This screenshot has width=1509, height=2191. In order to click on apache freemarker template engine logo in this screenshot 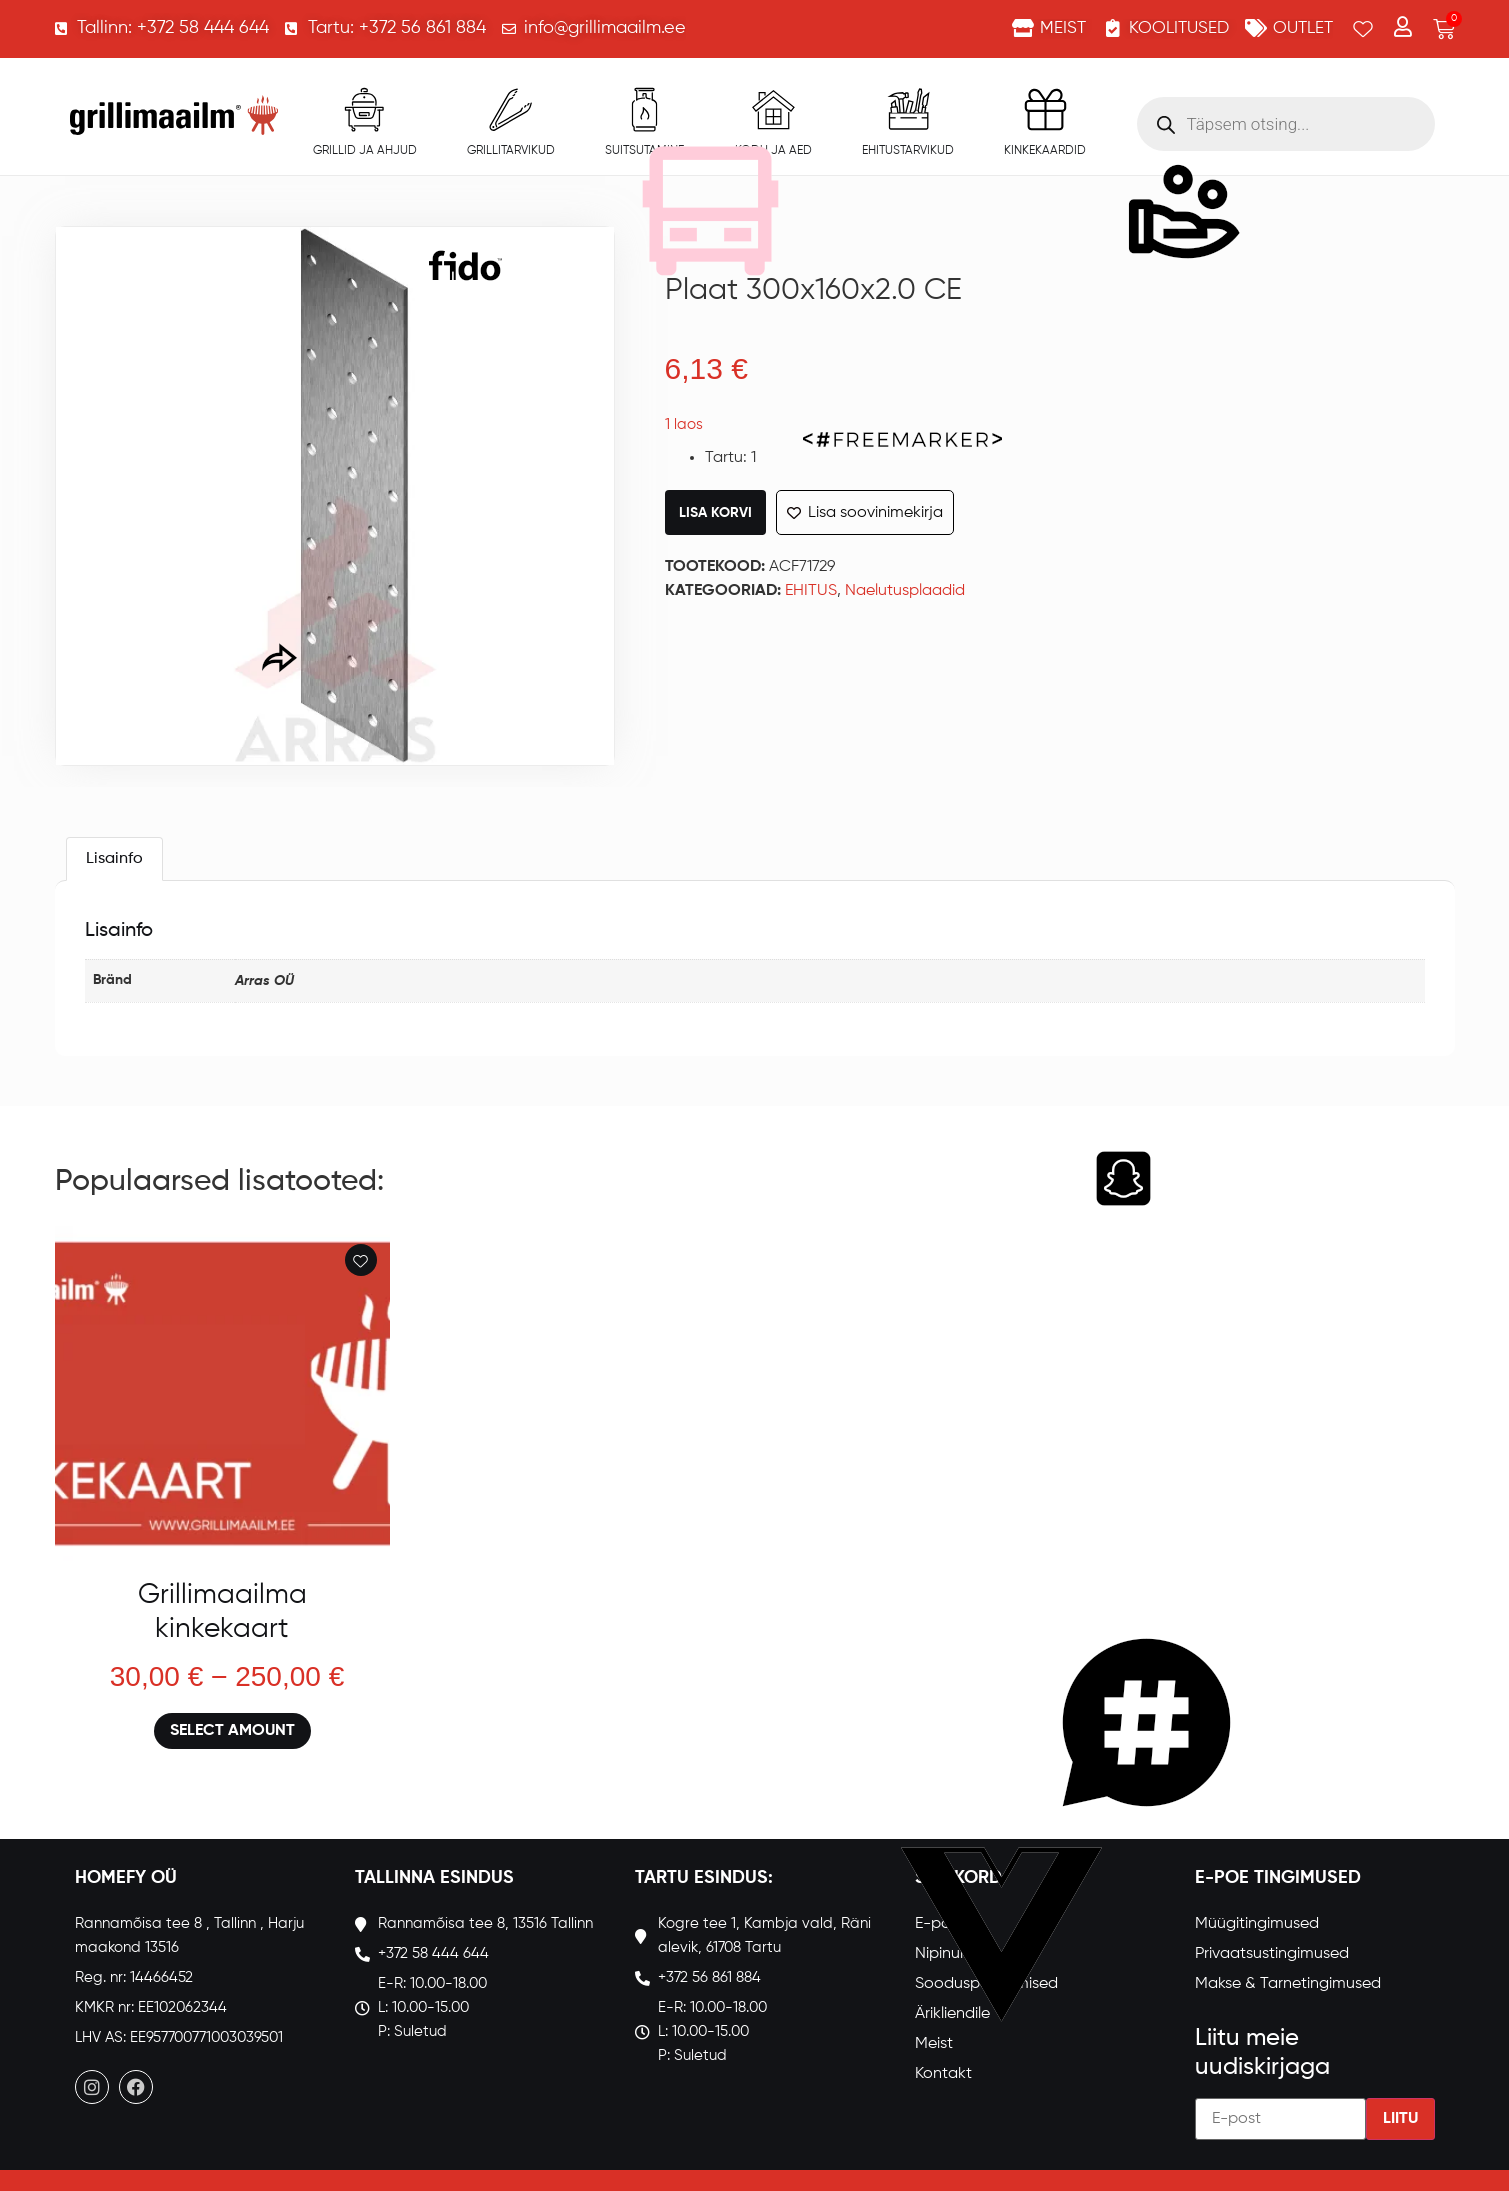, I will do `click(902, 439)`.